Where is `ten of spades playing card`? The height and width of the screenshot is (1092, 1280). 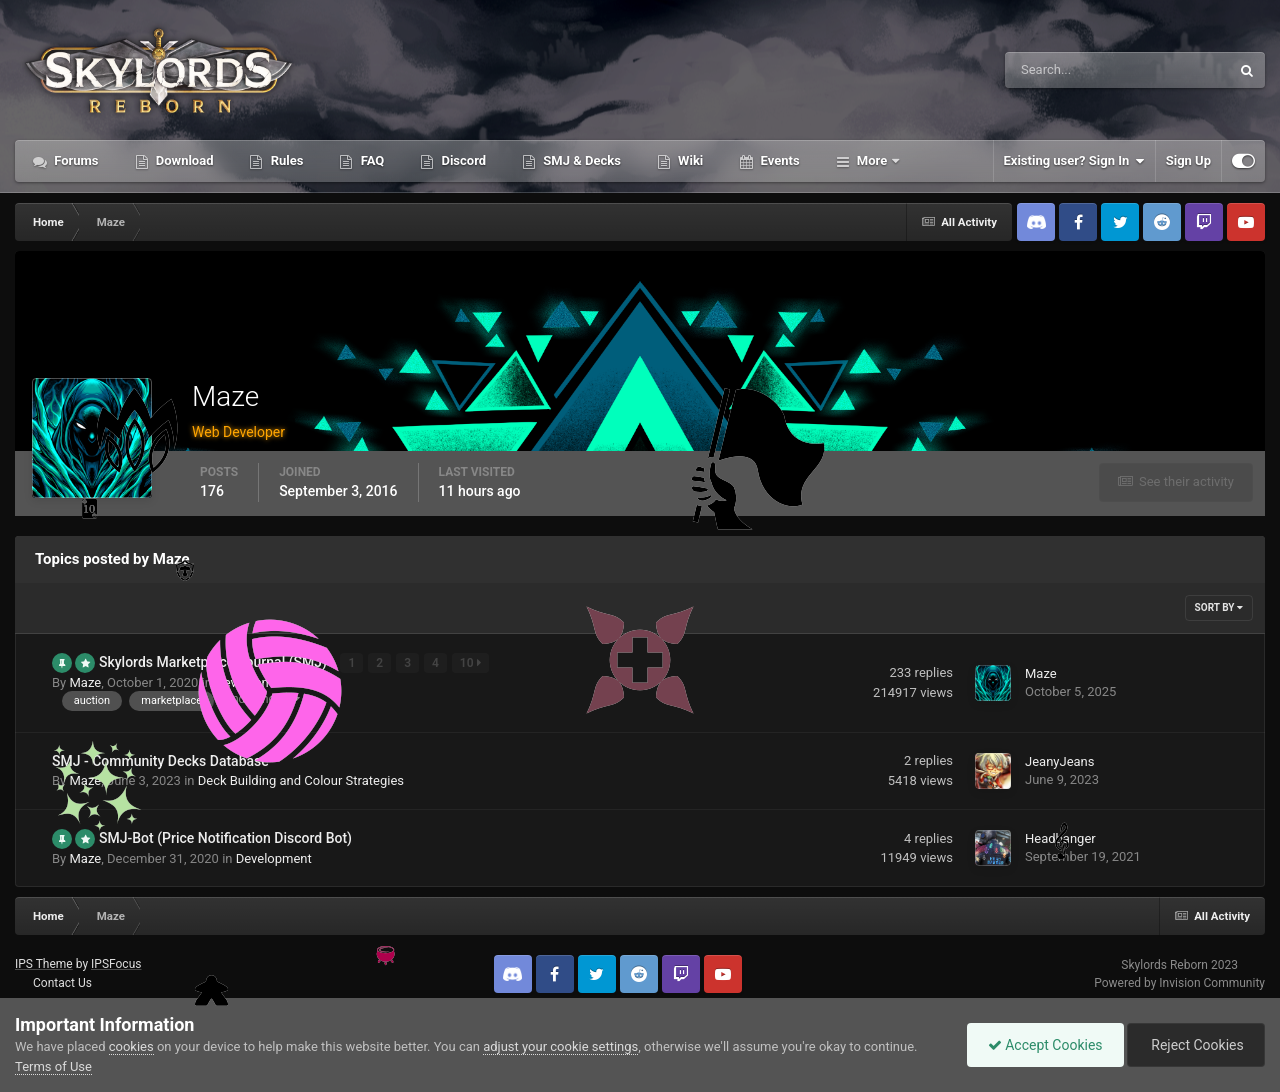
ten of spades playing card is located at coordinates (89, 508).